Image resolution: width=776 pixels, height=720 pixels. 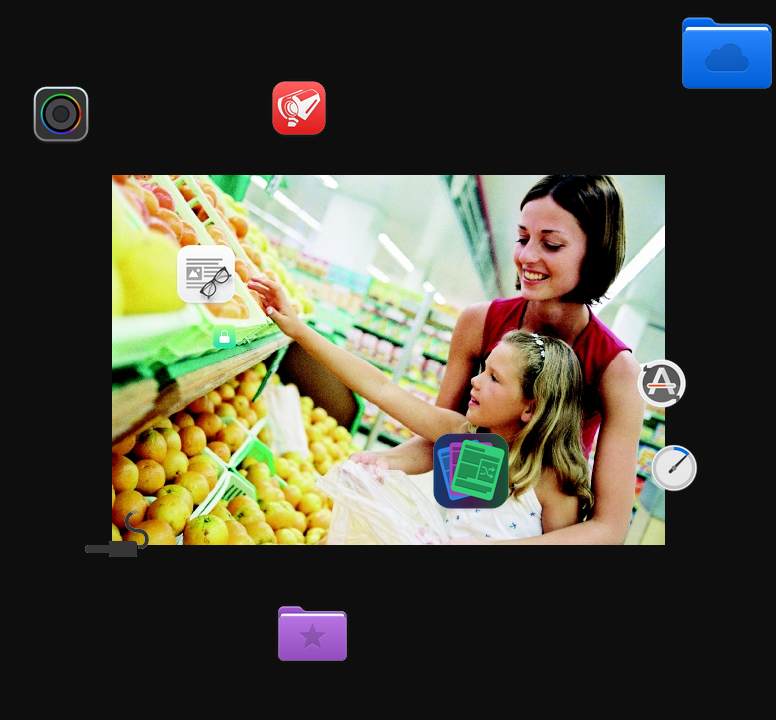 What do you see at coordinates (206, 274) in the screenshot?
I see `open gnome documents app` at bounding box center [206, 274].